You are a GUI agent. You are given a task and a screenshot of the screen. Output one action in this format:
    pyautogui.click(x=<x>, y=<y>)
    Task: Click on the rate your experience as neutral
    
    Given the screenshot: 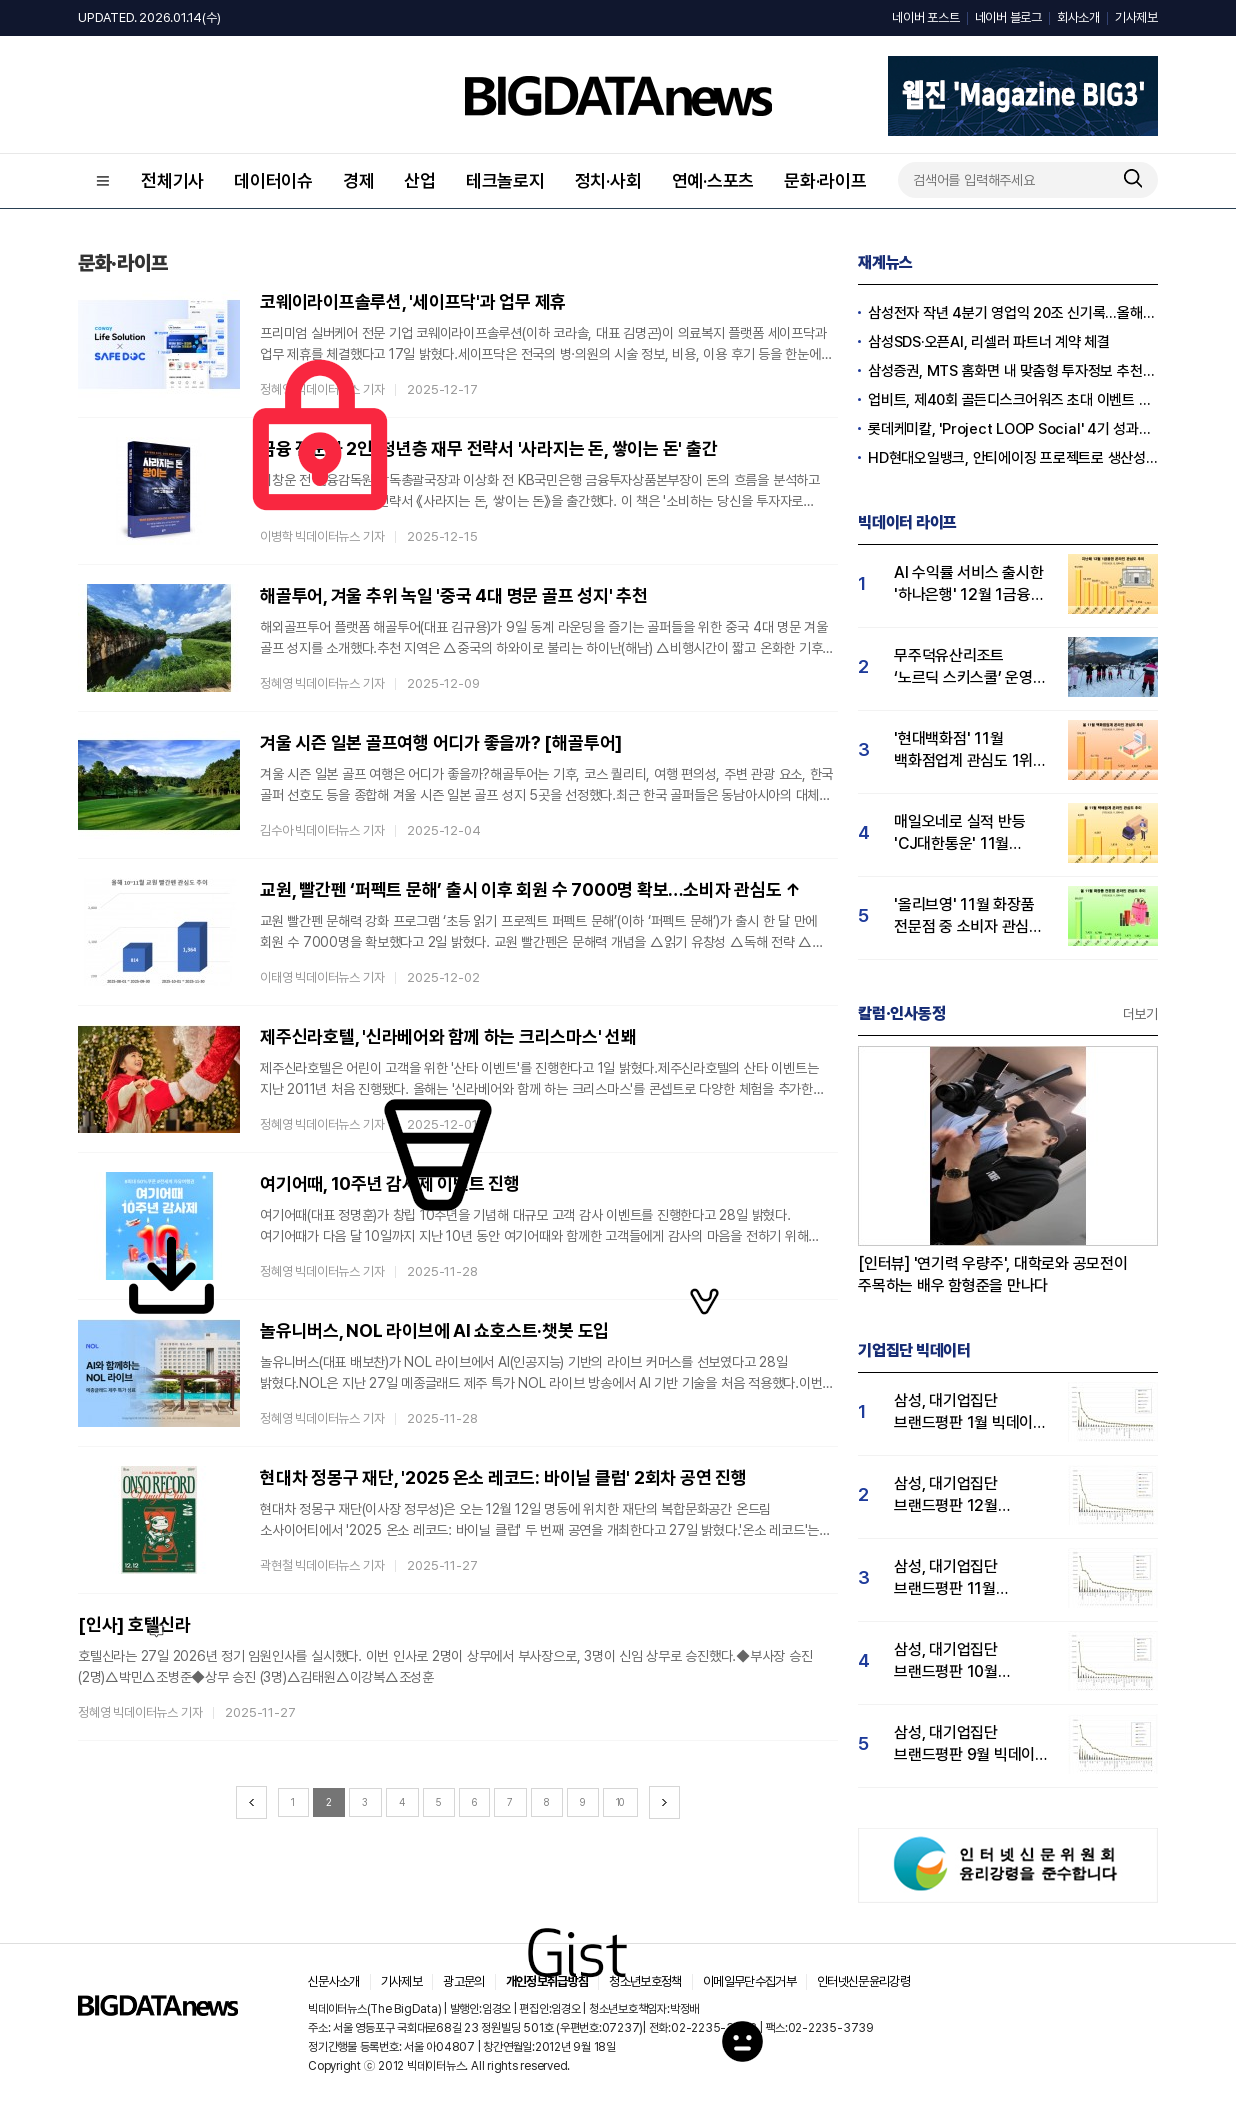 What is the action you would take?
    pyautogui.click(x=742, y=2041)
    